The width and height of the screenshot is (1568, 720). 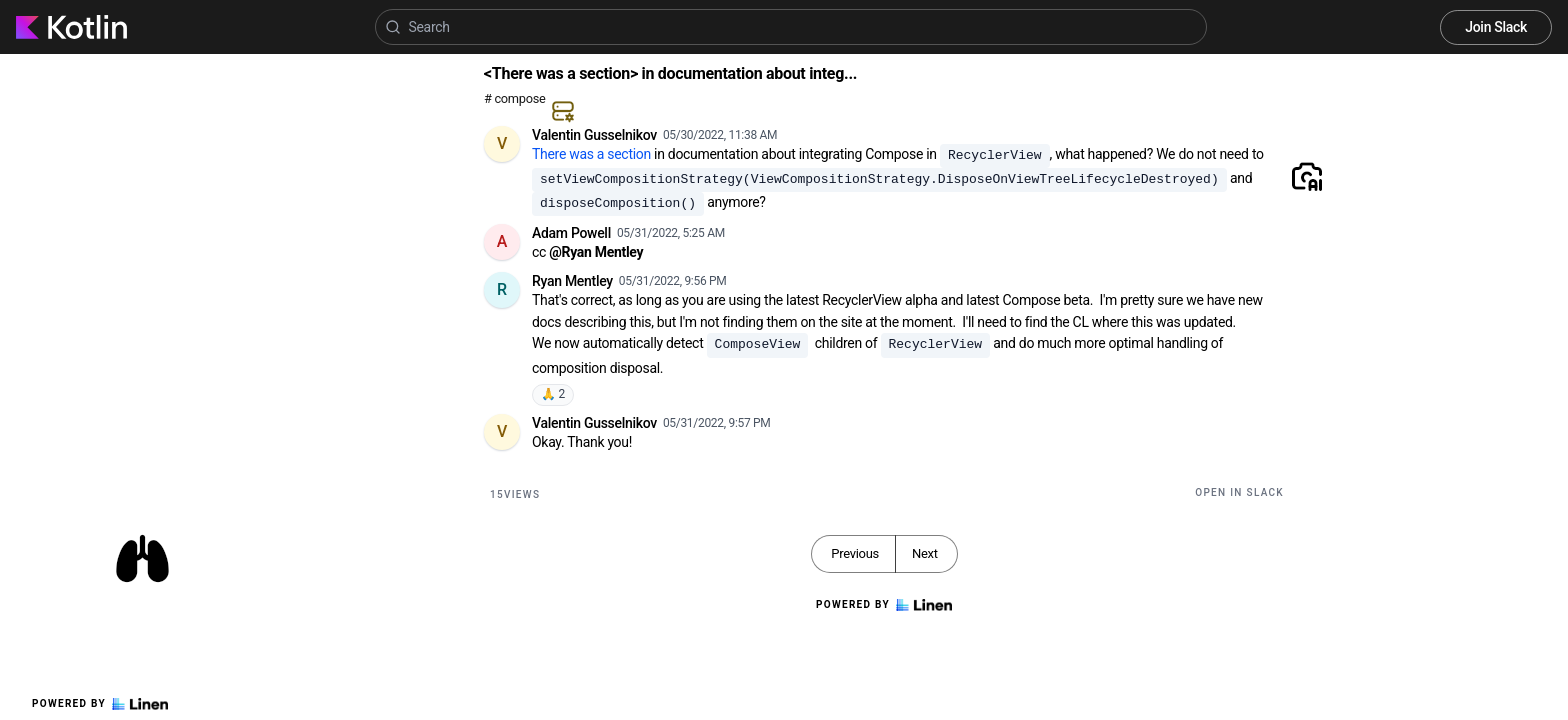 I want to click on access respiratory health information, so click(x=142, y=558).